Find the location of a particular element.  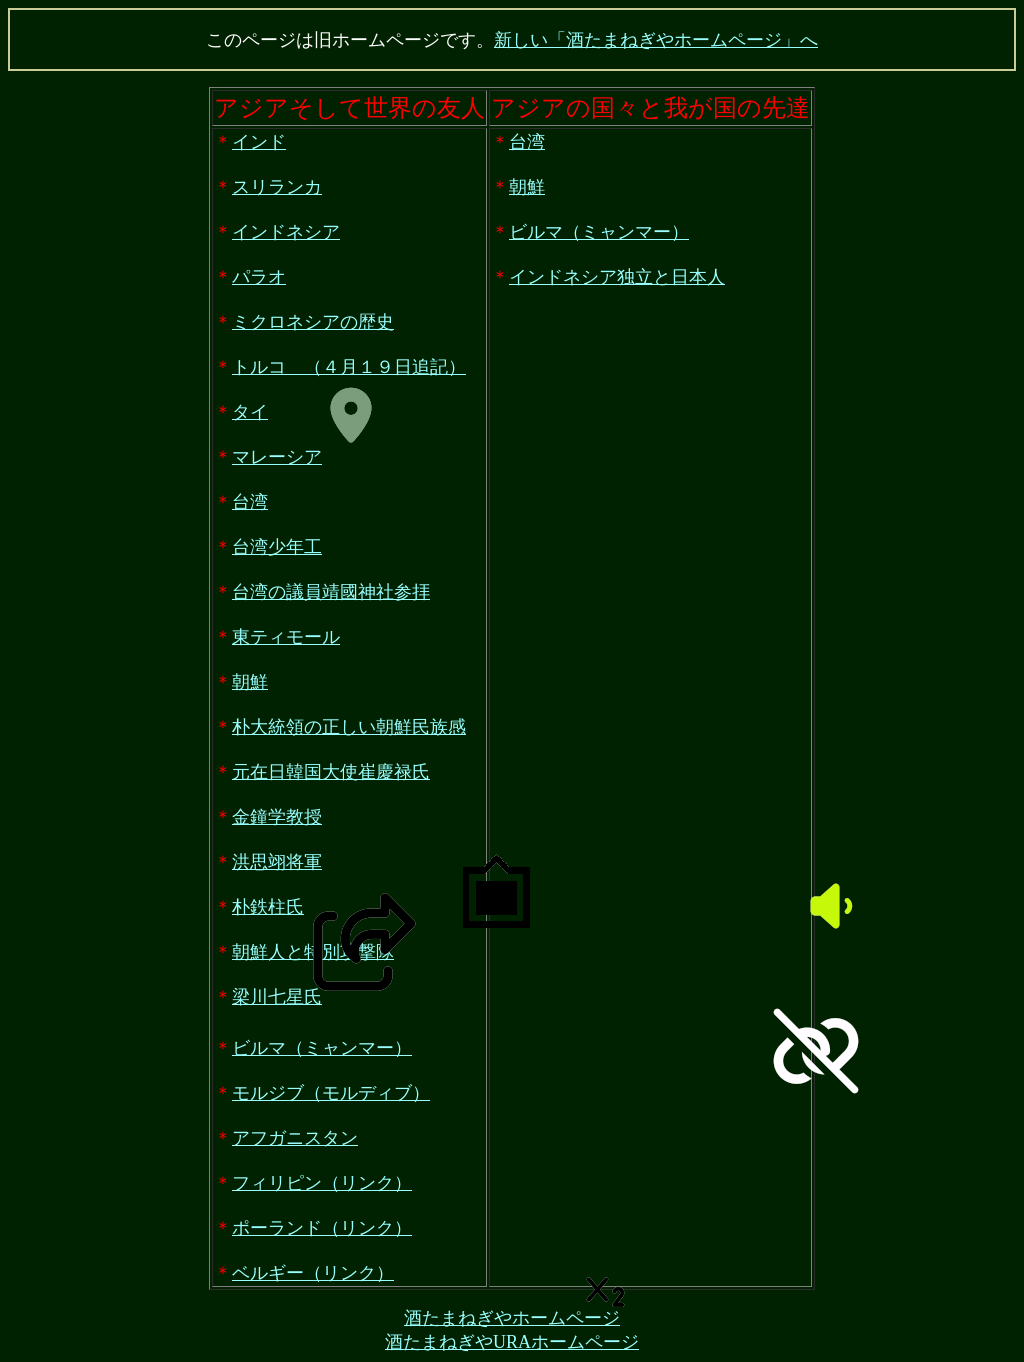

format text as subscript is located at coordinates (603, 1291).